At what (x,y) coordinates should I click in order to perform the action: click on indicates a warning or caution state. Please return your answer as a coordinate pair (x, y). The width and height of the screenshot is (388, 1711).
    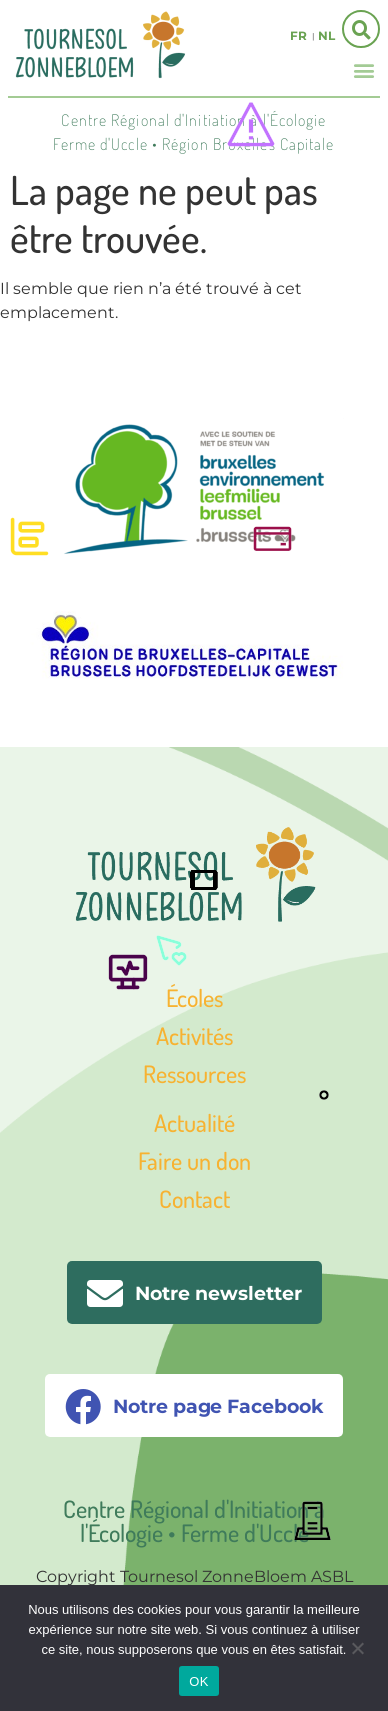
    Looking at the image, I should click on (251, 126).